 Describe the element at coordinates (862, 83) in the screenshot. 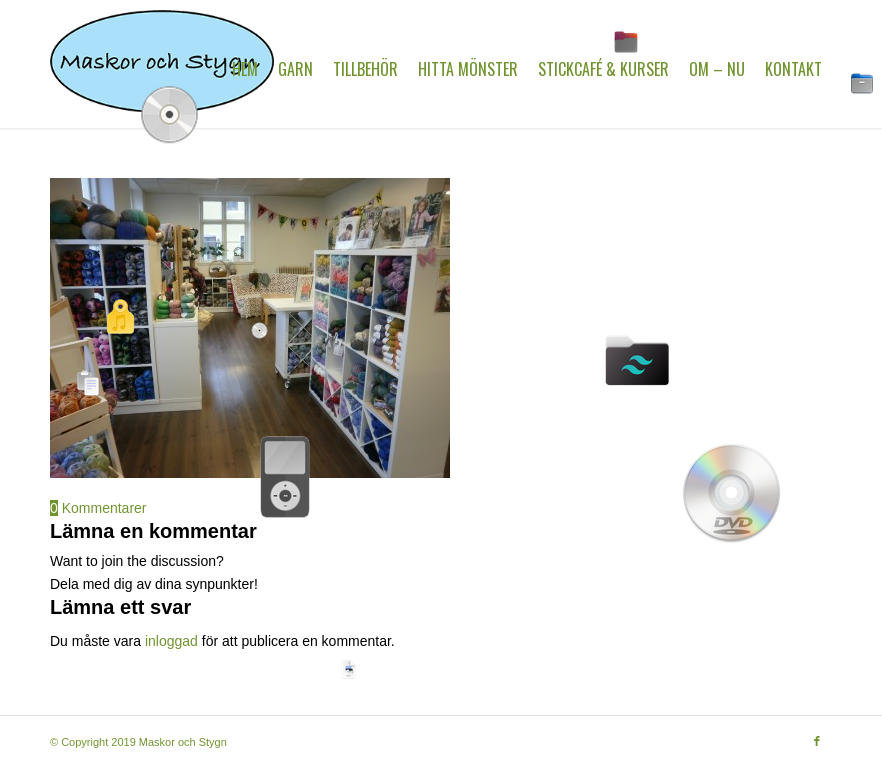

I see `open file manager application` at that location.